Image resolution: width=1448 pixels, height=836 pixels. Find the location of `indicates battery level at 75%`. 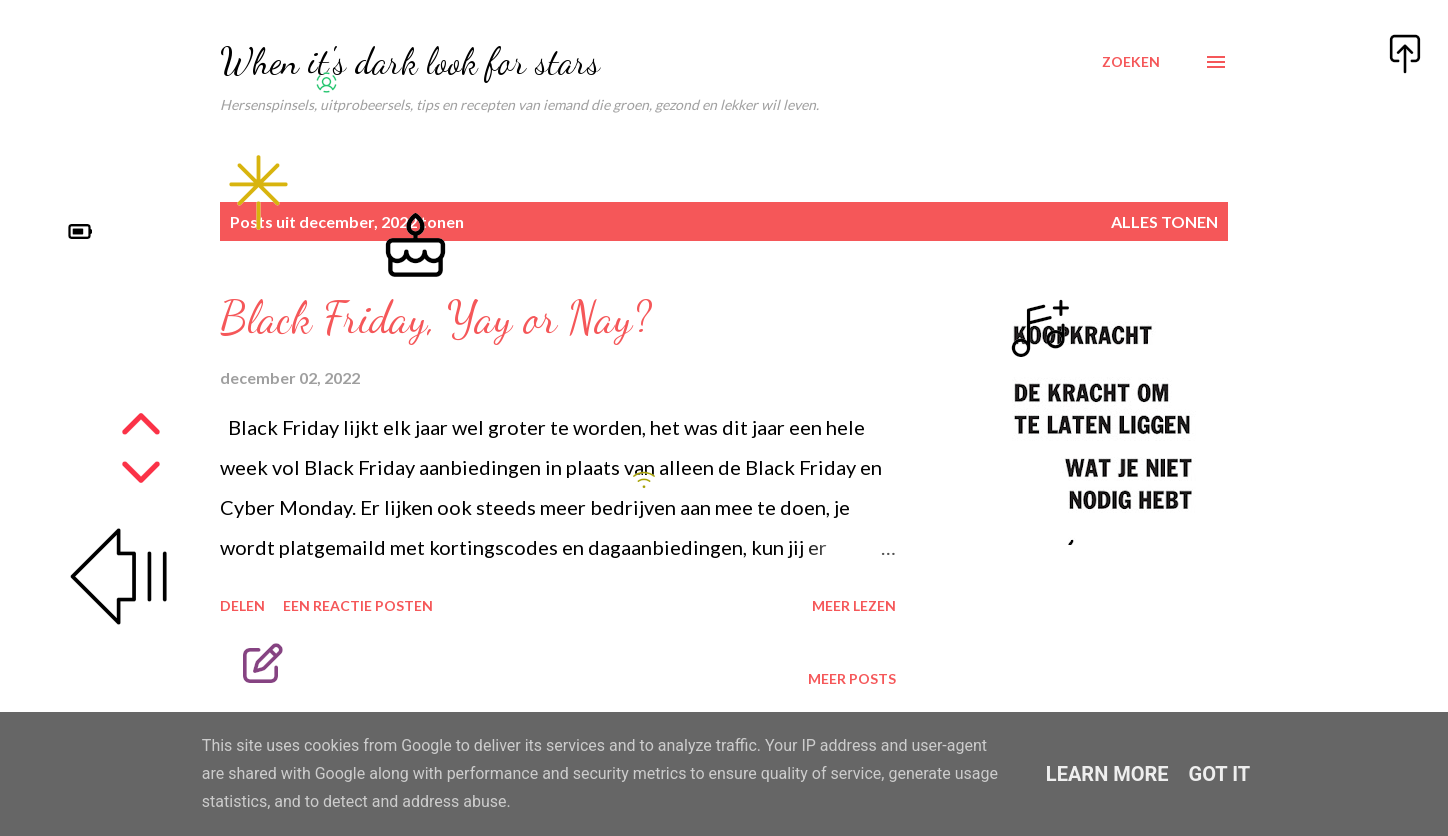

indicates battery level at 75% is located at coordinates (79, 231).